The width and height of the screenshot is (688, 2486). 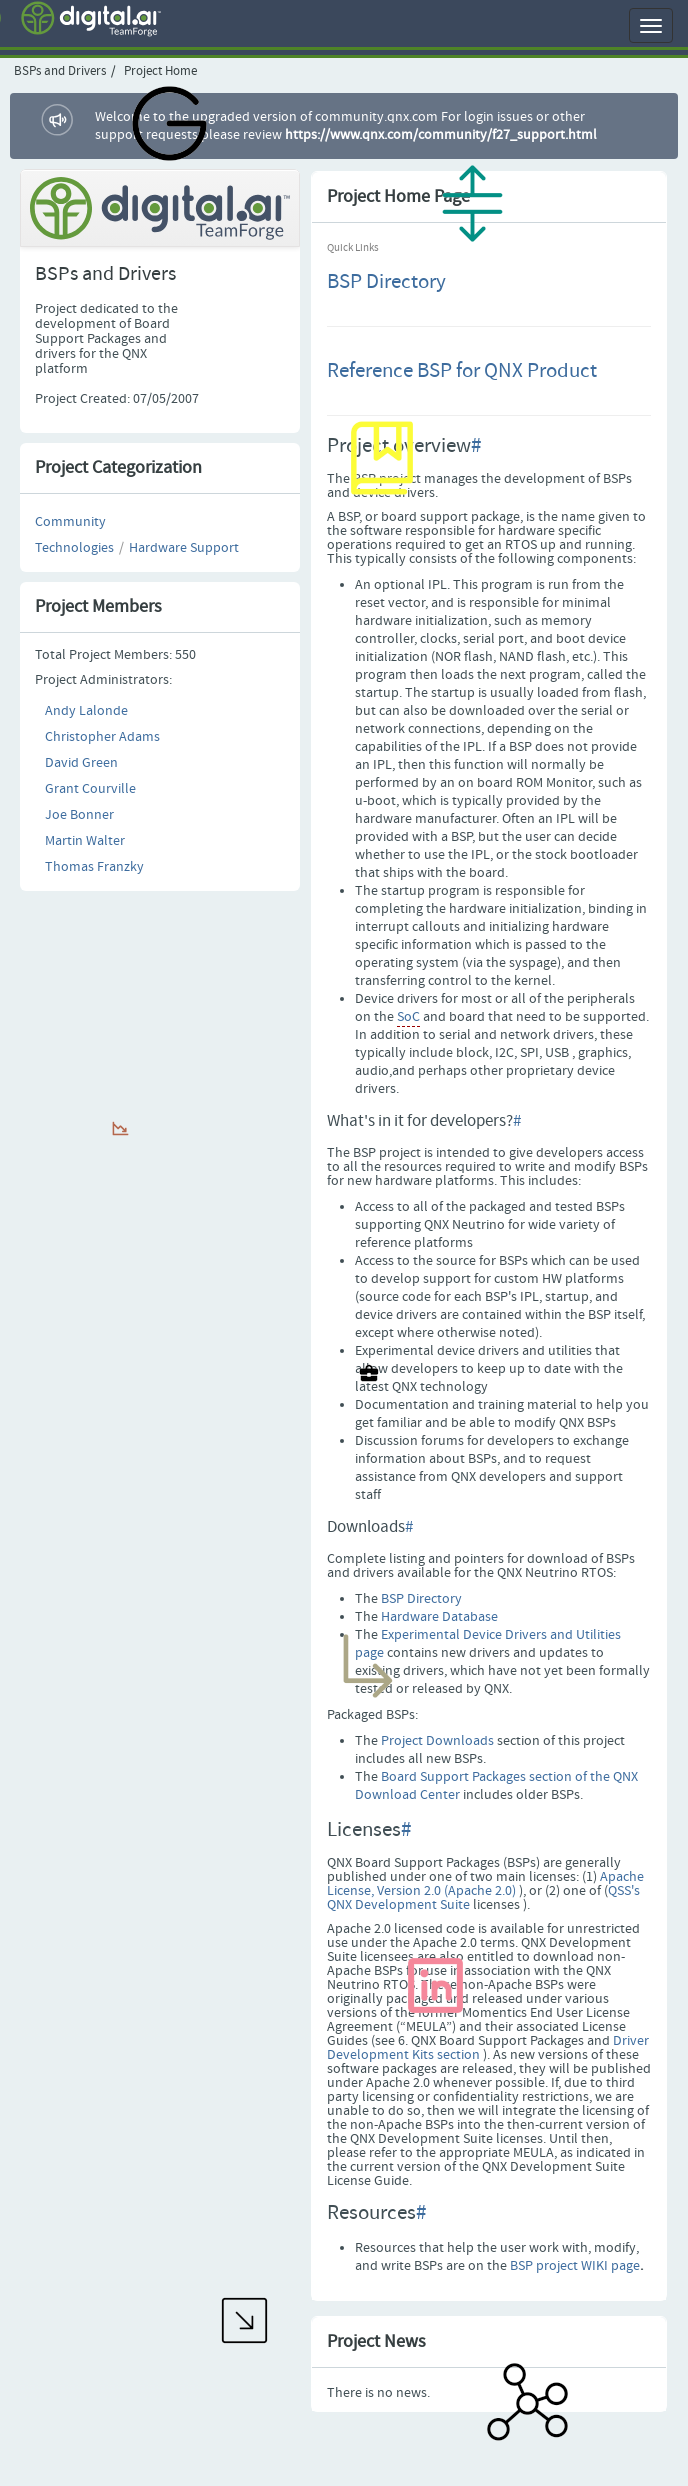 What do you see at coordinates (369, 1373) in the screenshot?
I see `access business or work-related features` at bounding box center [369, 1373].